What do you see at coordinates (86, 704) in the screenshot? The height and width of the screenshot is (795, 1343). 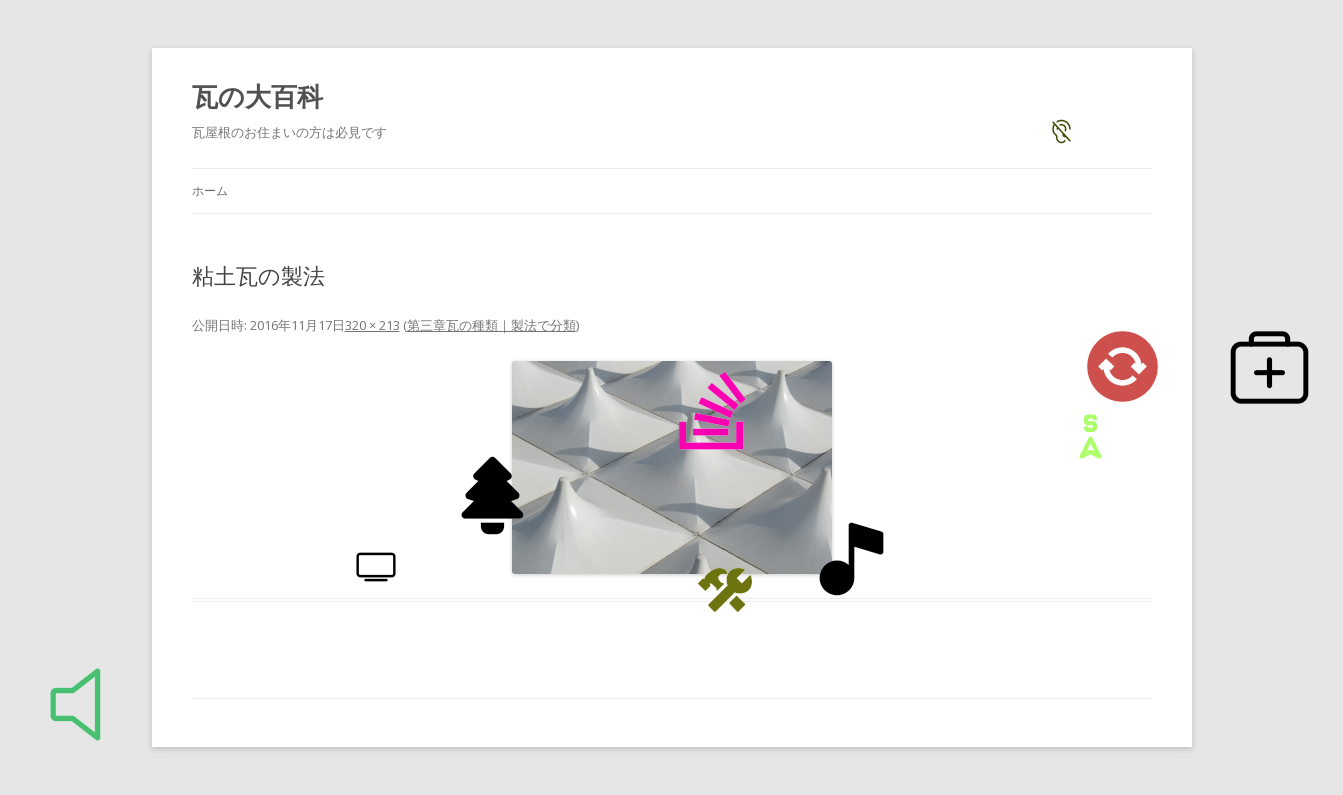 I see `speaker with no audio output` at bounding box center [86, 704].